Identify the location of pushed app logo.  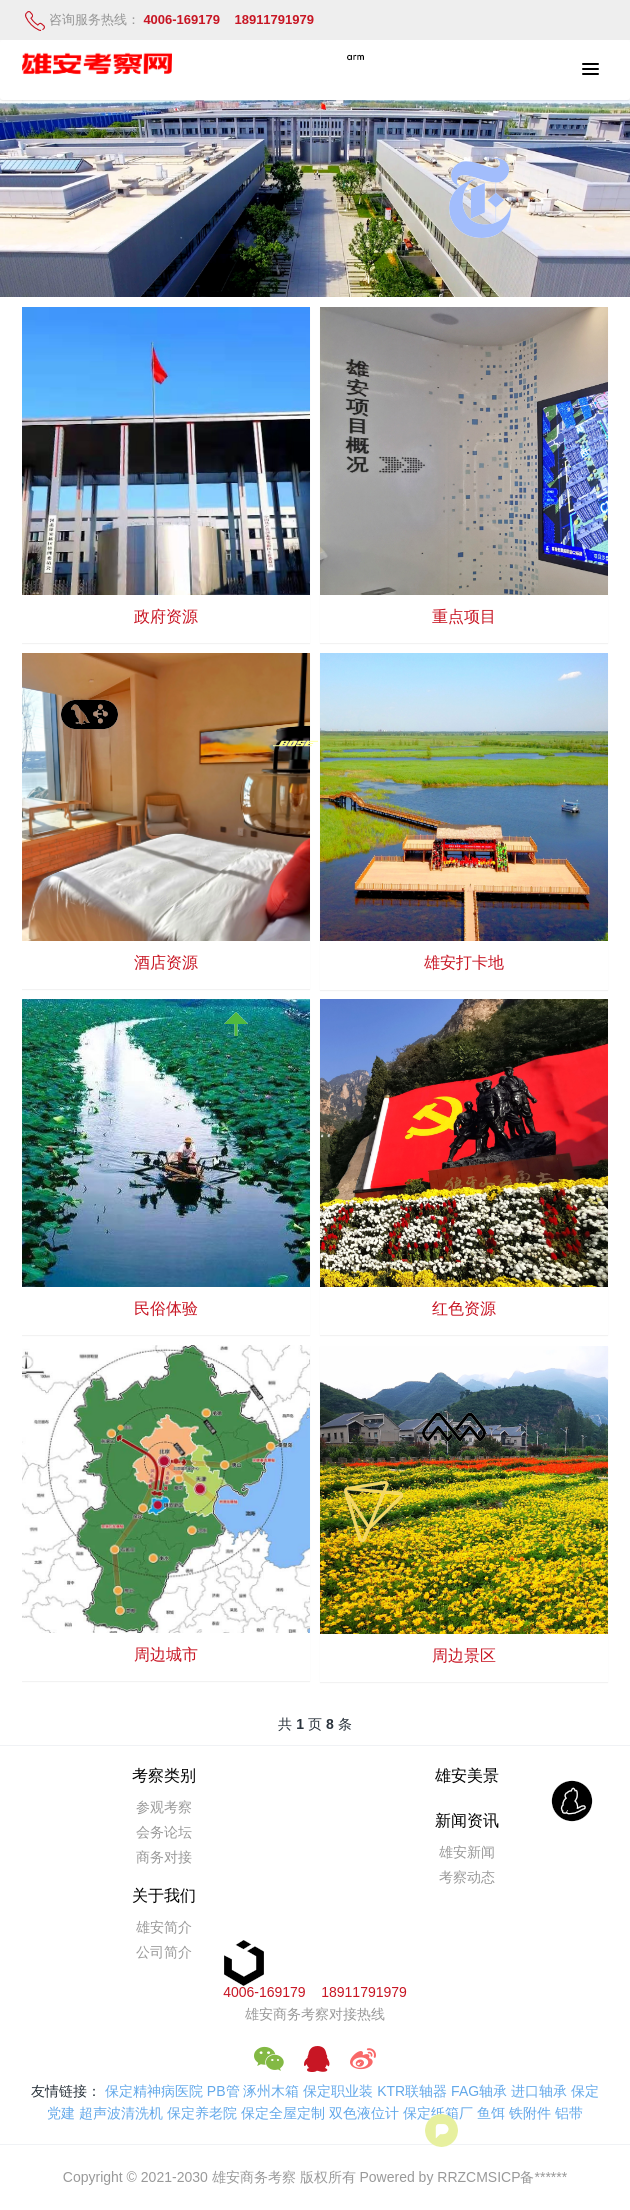
(373, 1511).